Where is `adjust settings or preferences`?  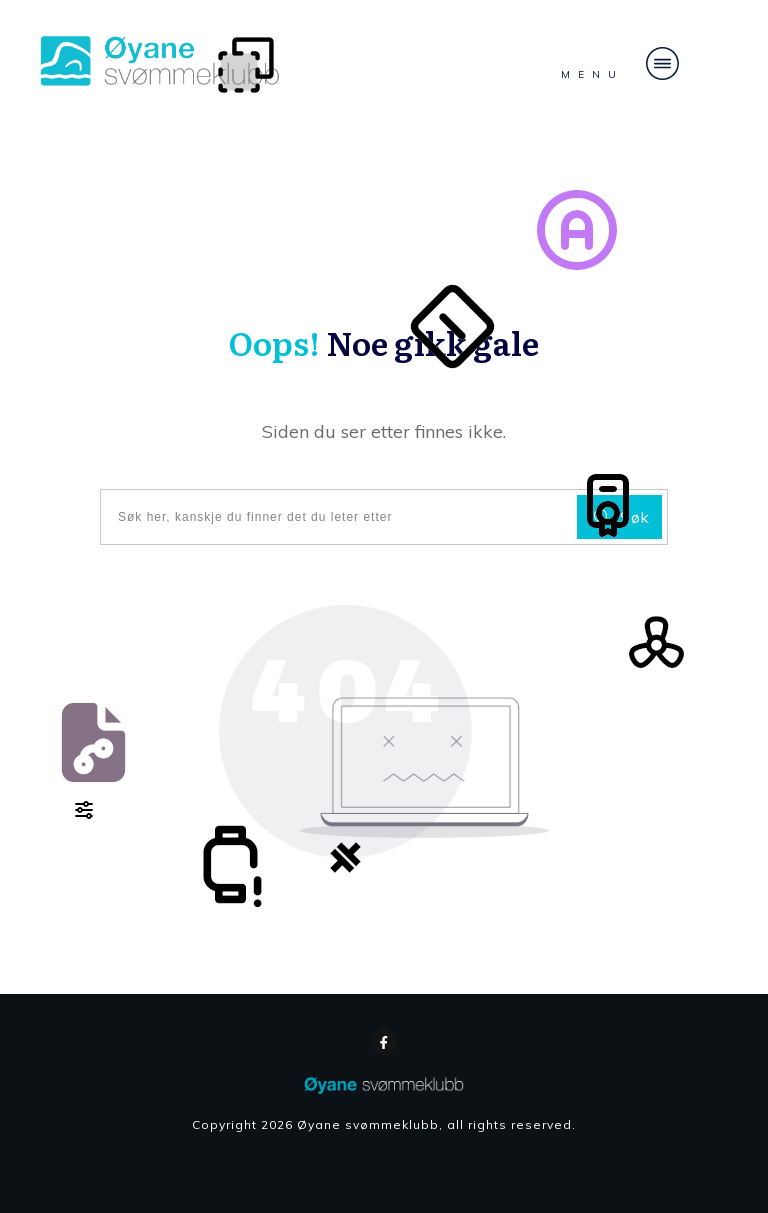
adjust settings or preferences is located at coordinates (84, 810).